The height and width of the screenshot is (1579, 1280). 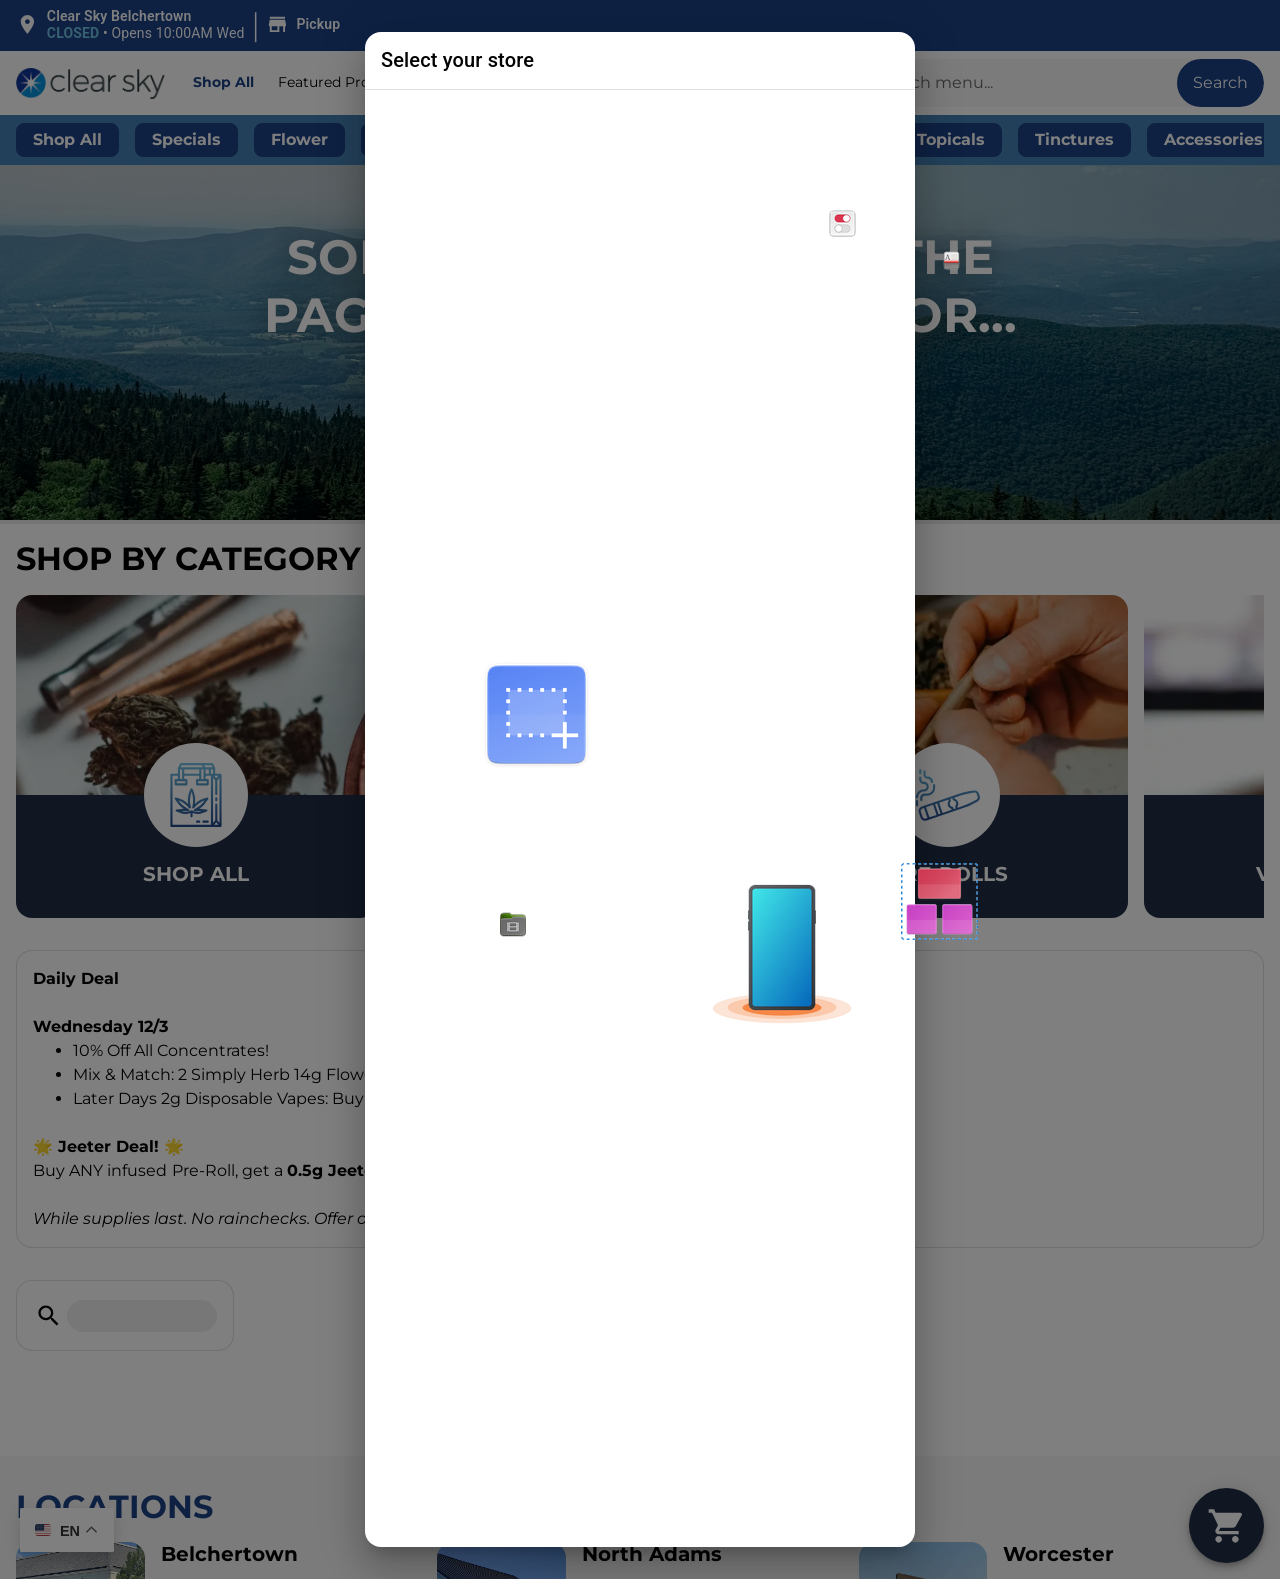 I want to click on open document scanner app, so click(x=951, y=260).